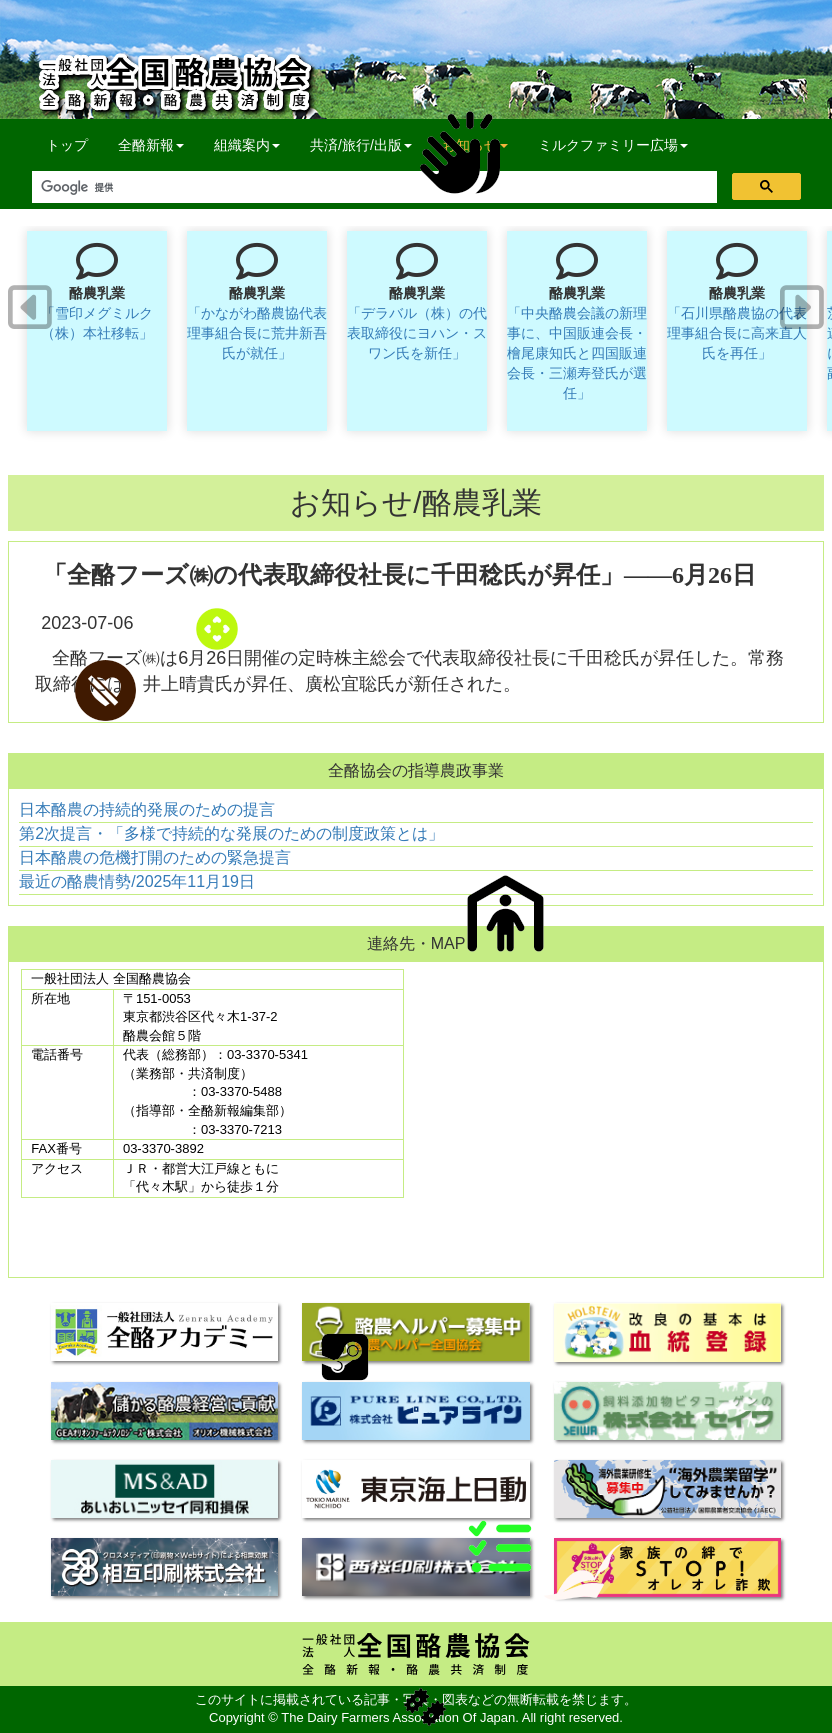 The width and height of the screenshot is (832, 1733). What do you see at coordinates (505, 913) in the screenshot?
I see `find shelter or emergency housing` at bounding box center [505, 913].